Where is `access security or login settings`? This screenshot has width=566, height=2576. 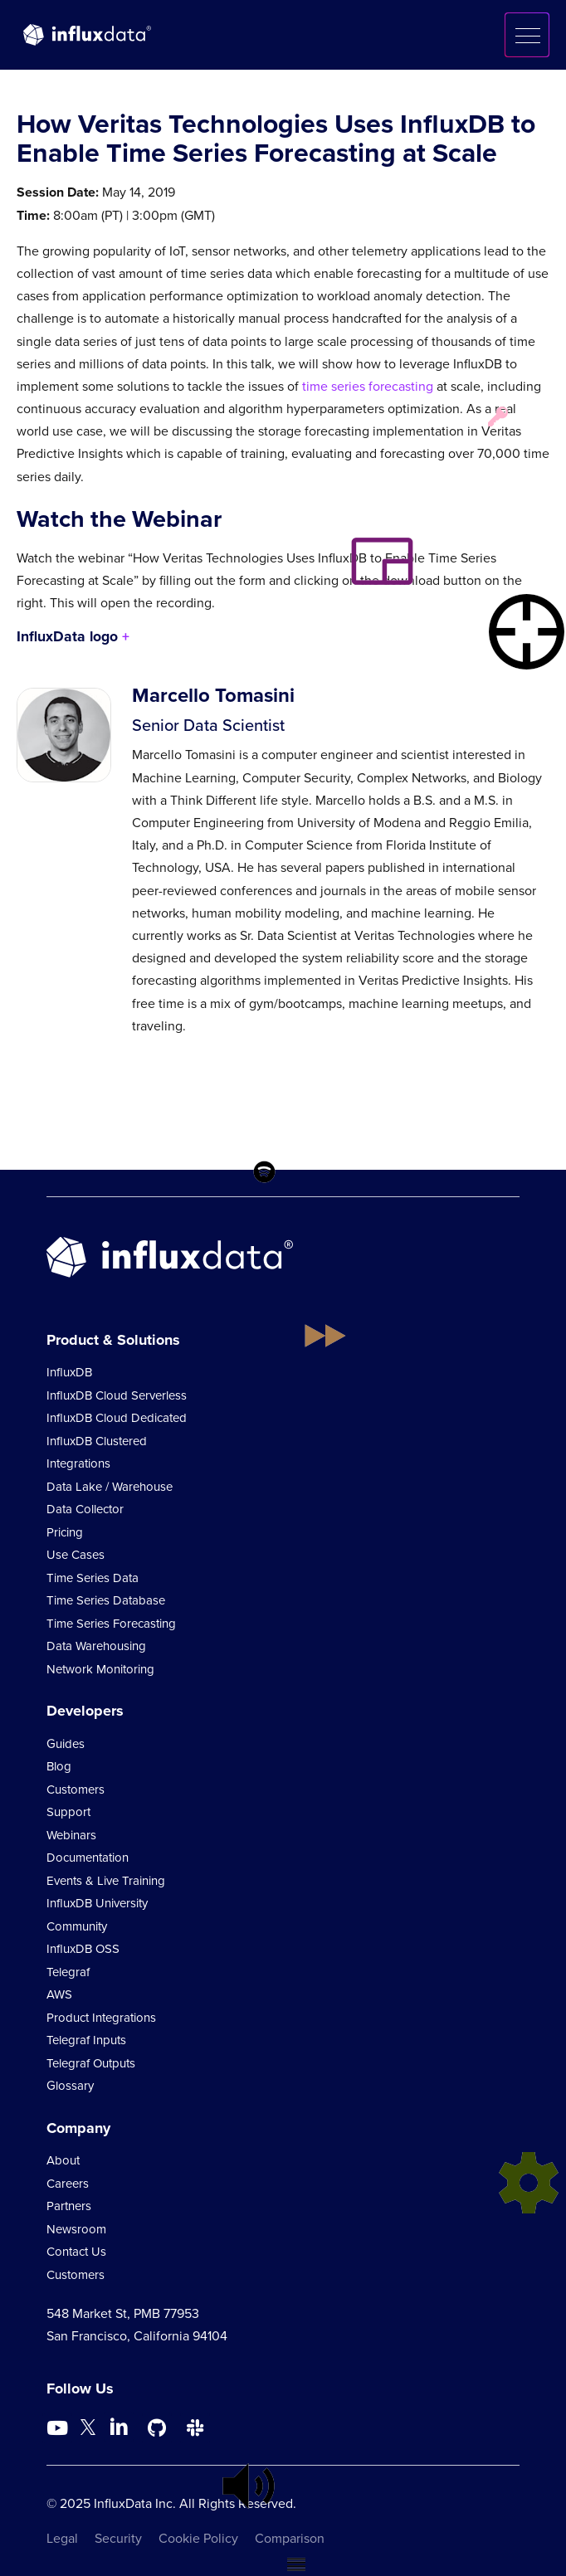 access security or login settings is located at coordinates (498, 416).